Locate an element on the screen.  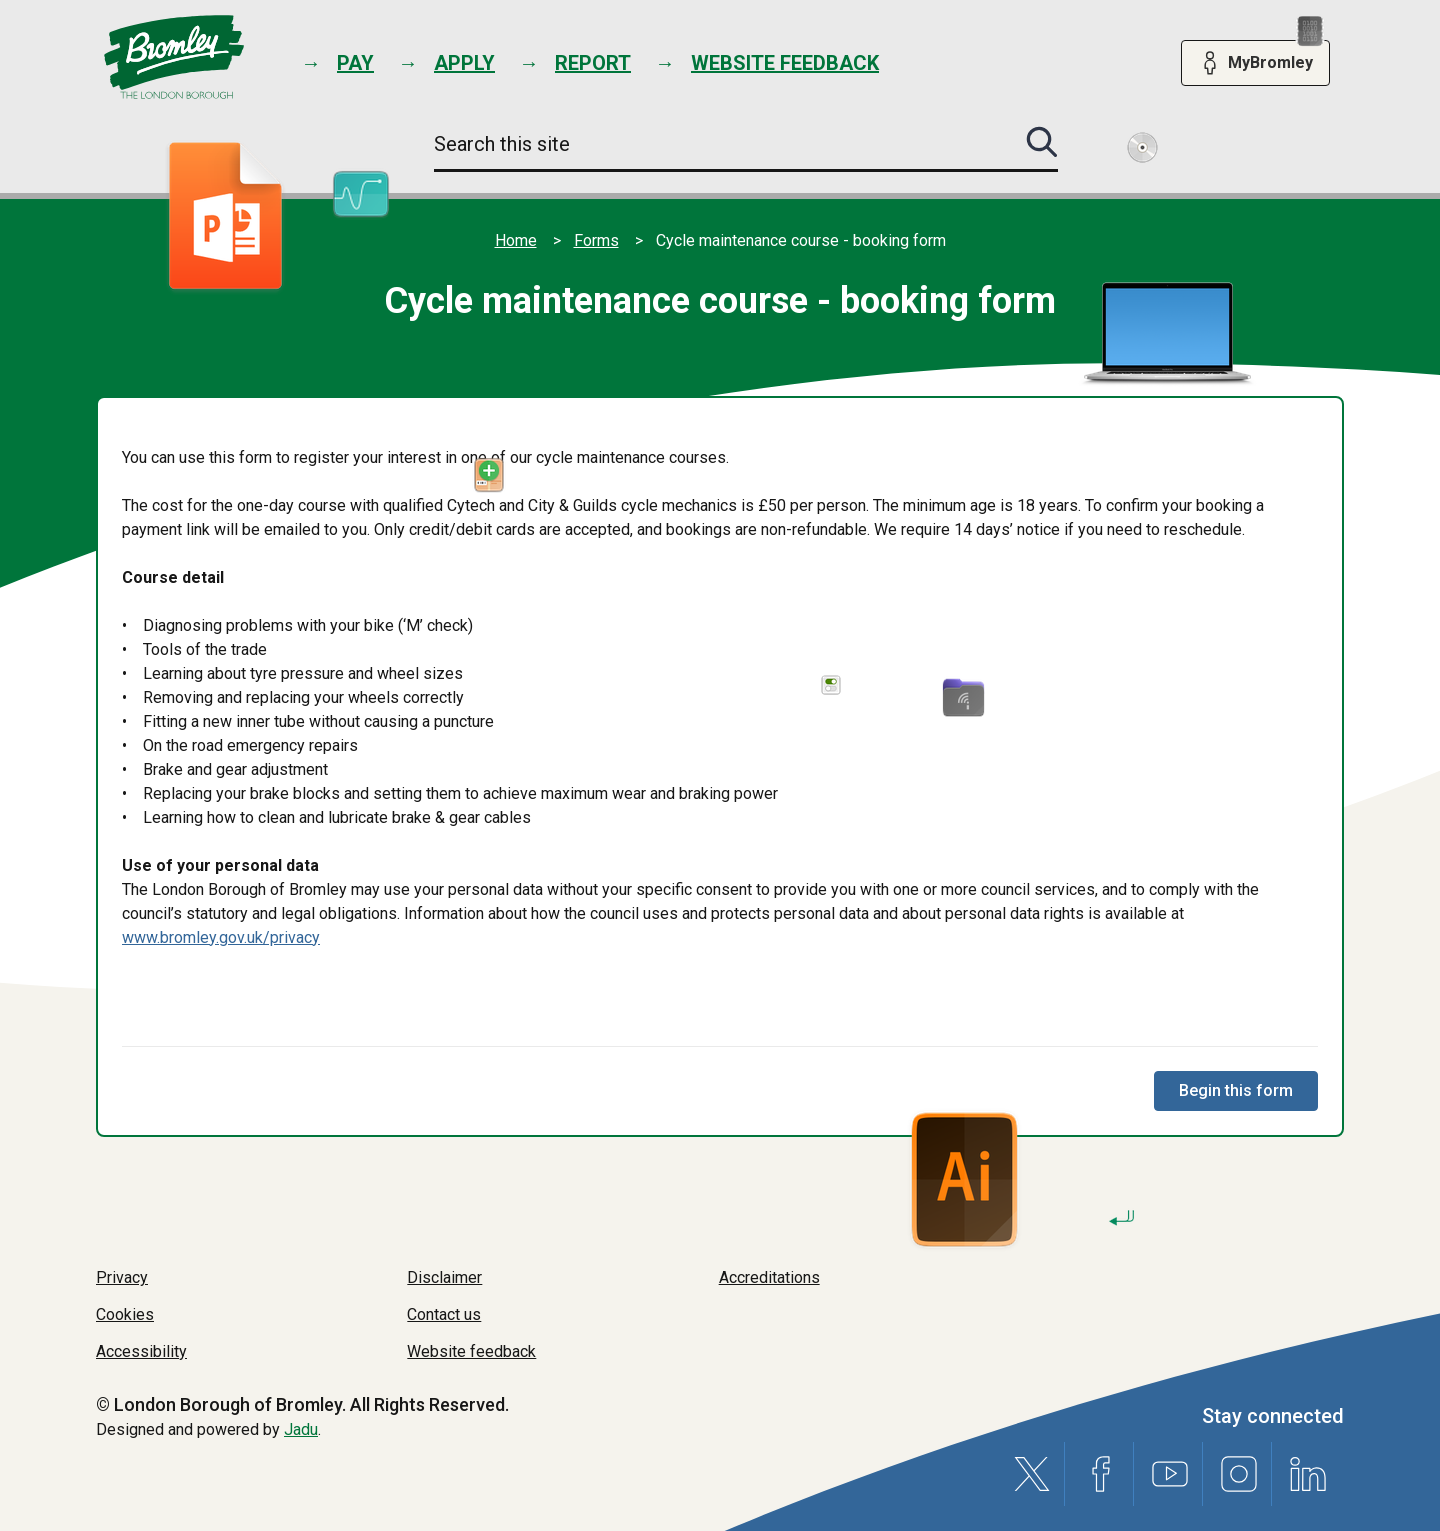
open insync cloud sync folder is located at coordinates (963, 697).